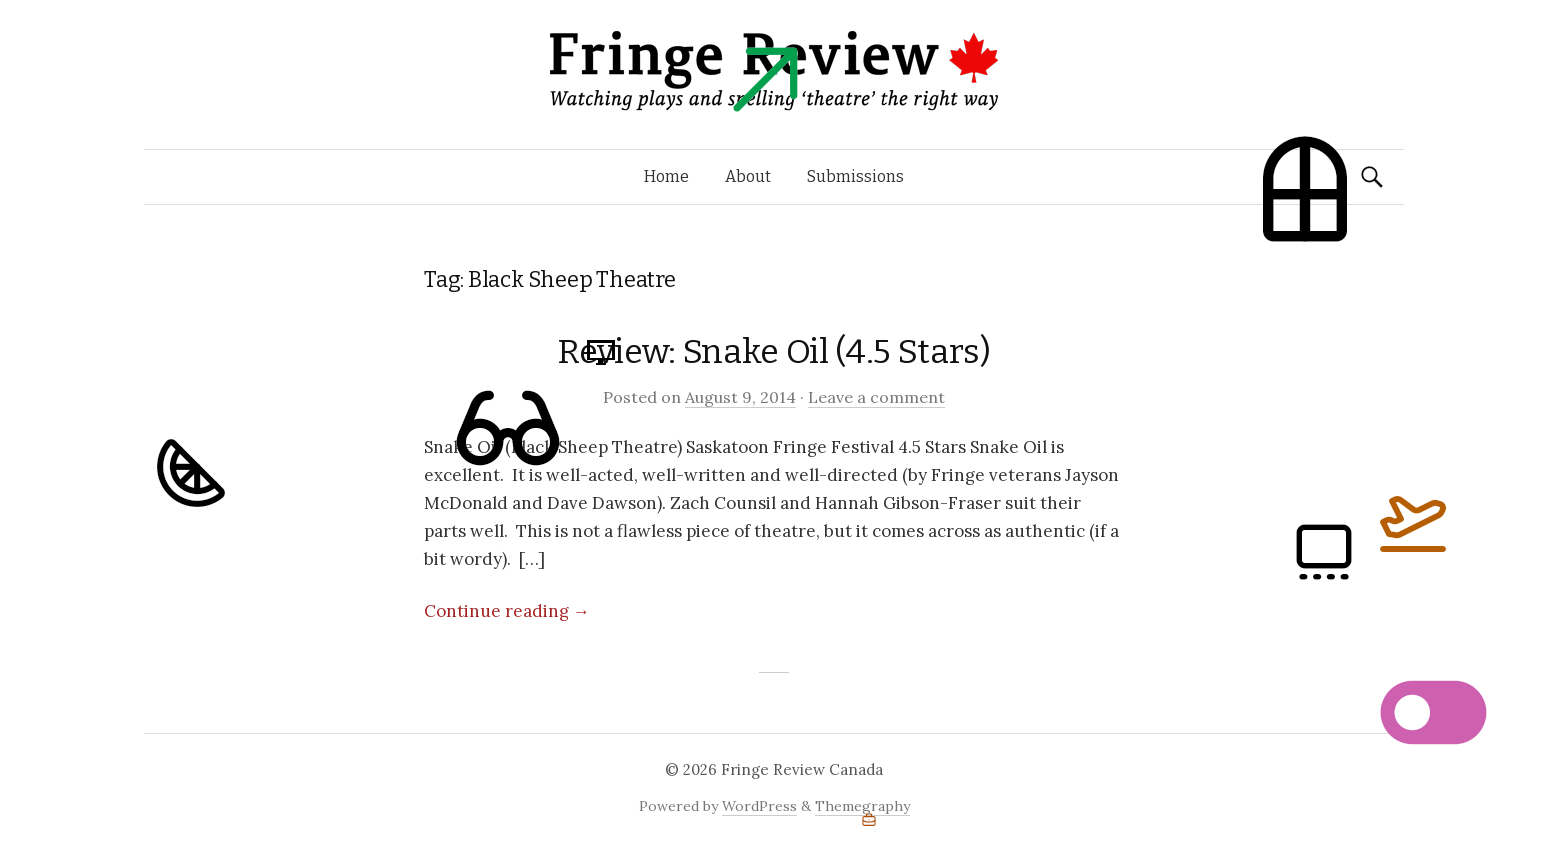 The image size is (1548, 842). I want to click on open a new window, so click(1305, 189).